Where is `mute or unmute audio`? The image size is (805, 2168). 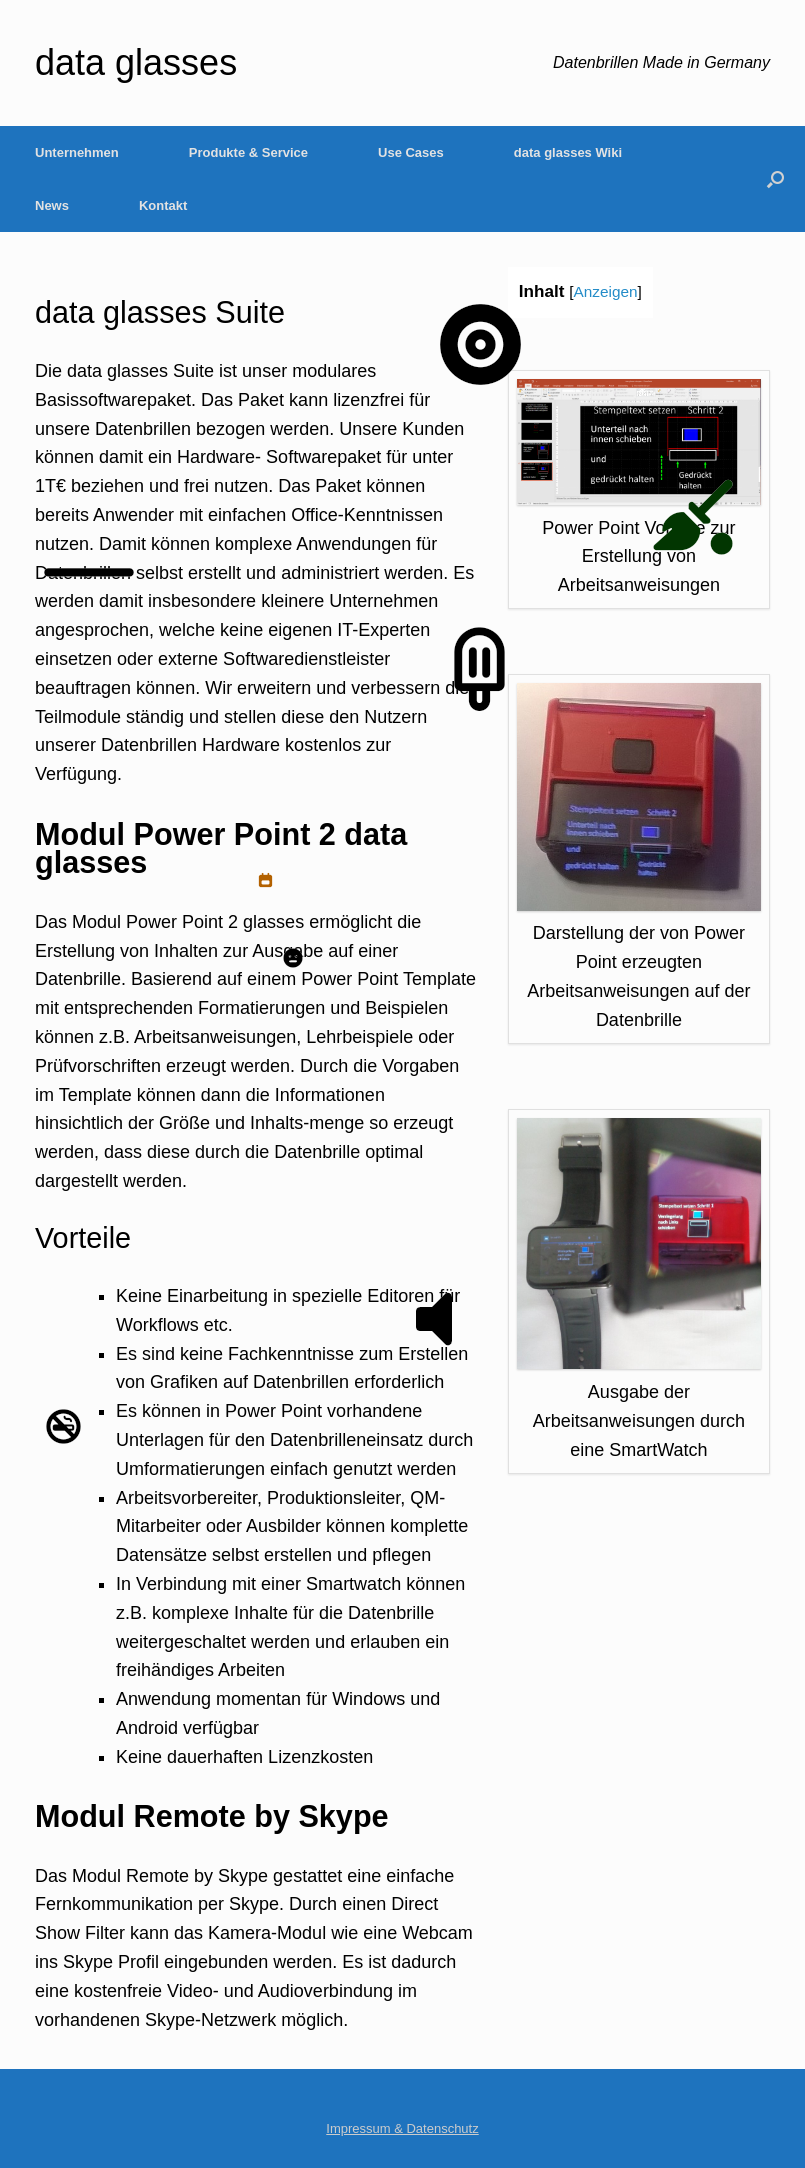 mute or unmute audio is located at coordinates (436, 1319).